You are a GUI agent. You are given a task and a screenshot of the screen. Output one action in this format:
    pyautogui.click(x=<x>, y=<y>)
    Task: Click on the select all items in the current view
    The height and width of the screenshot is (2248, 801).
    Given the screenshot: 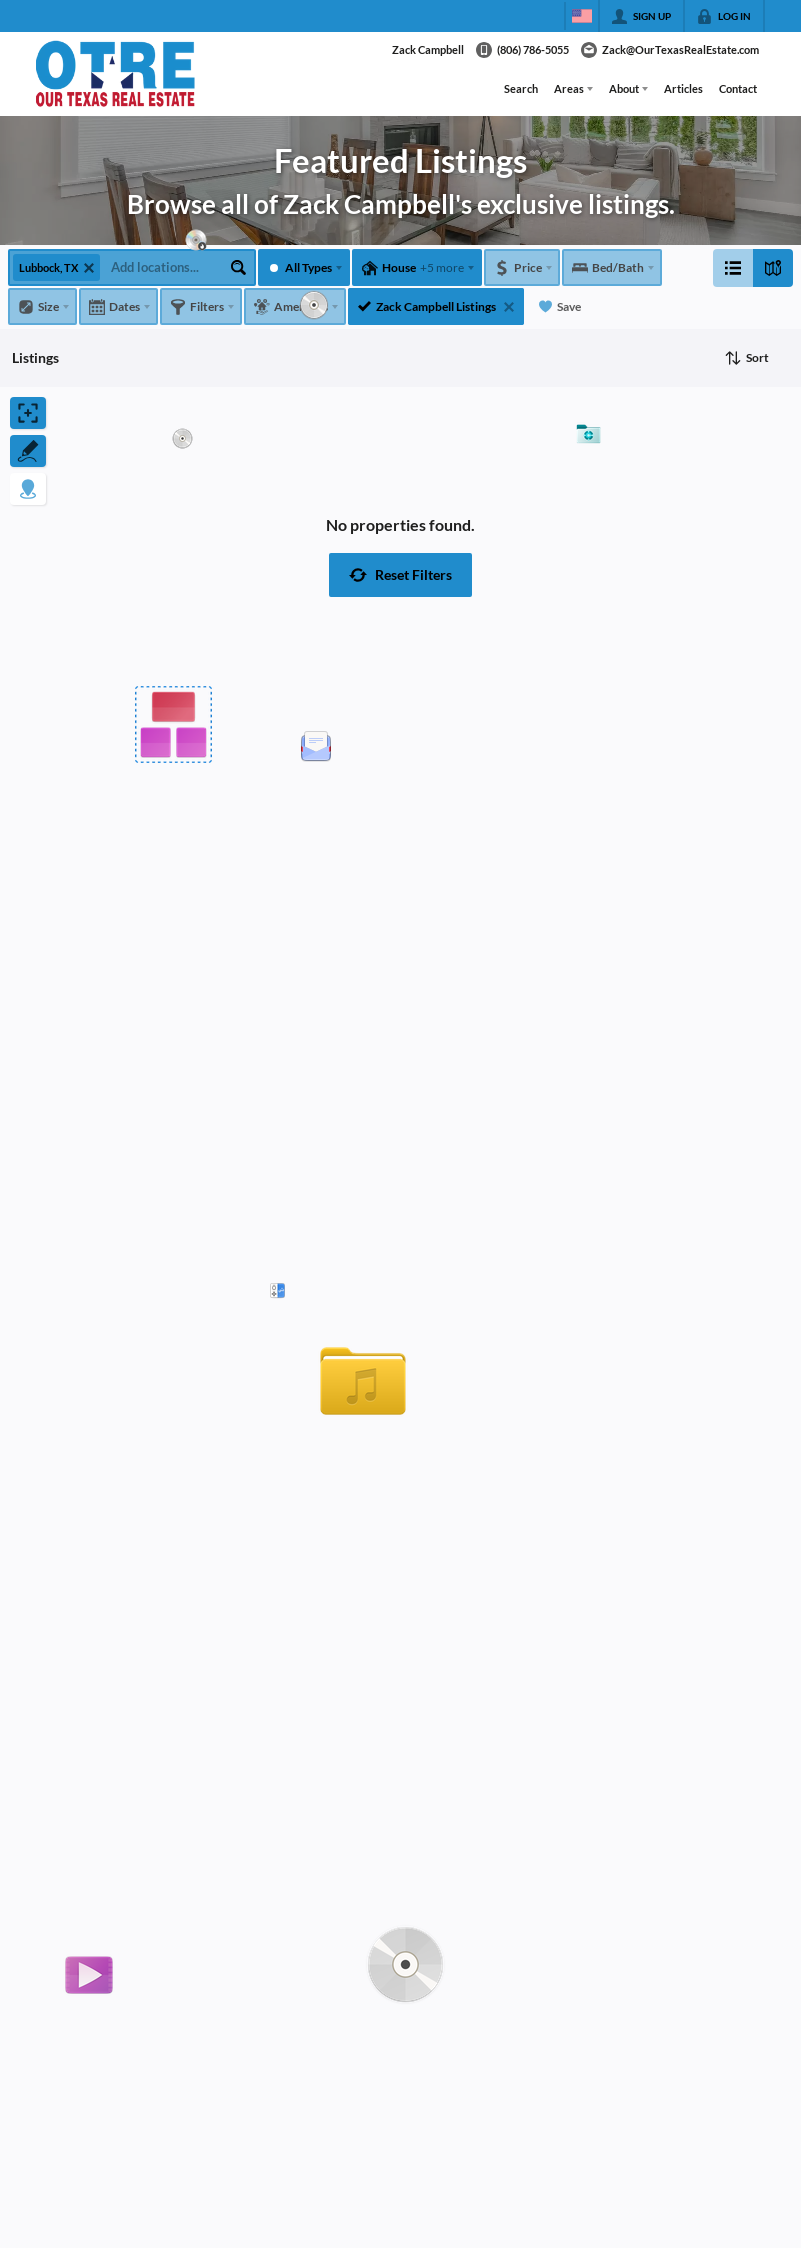 What is the action you would take?
    pyautogui.click(x=173, y=724)
    